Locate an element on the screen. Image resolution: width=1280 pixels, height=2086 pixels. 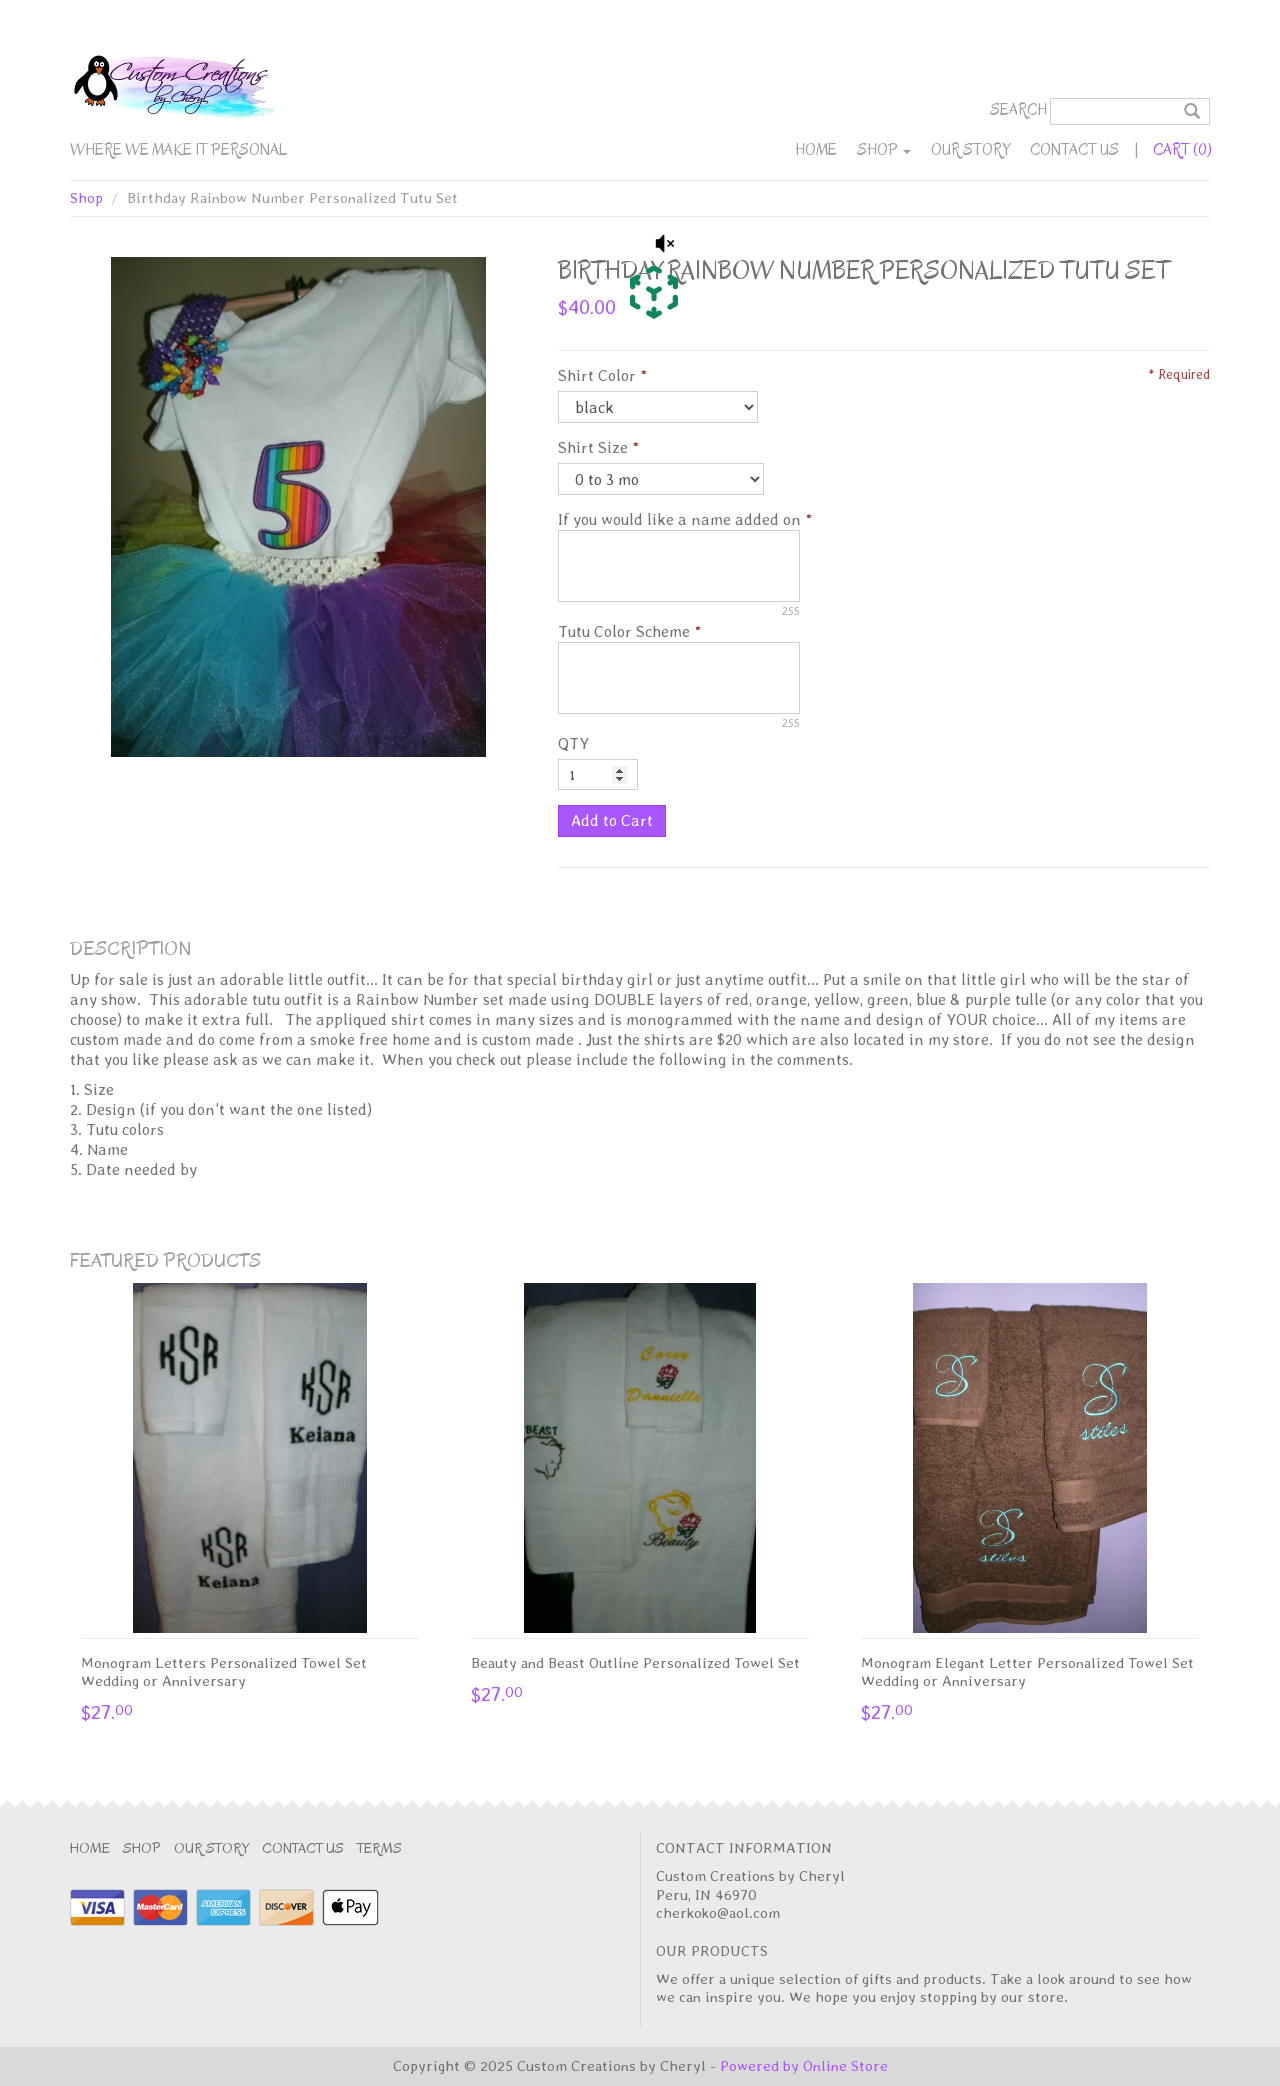
mute audio or sound output is located at coordinates (664, 243).